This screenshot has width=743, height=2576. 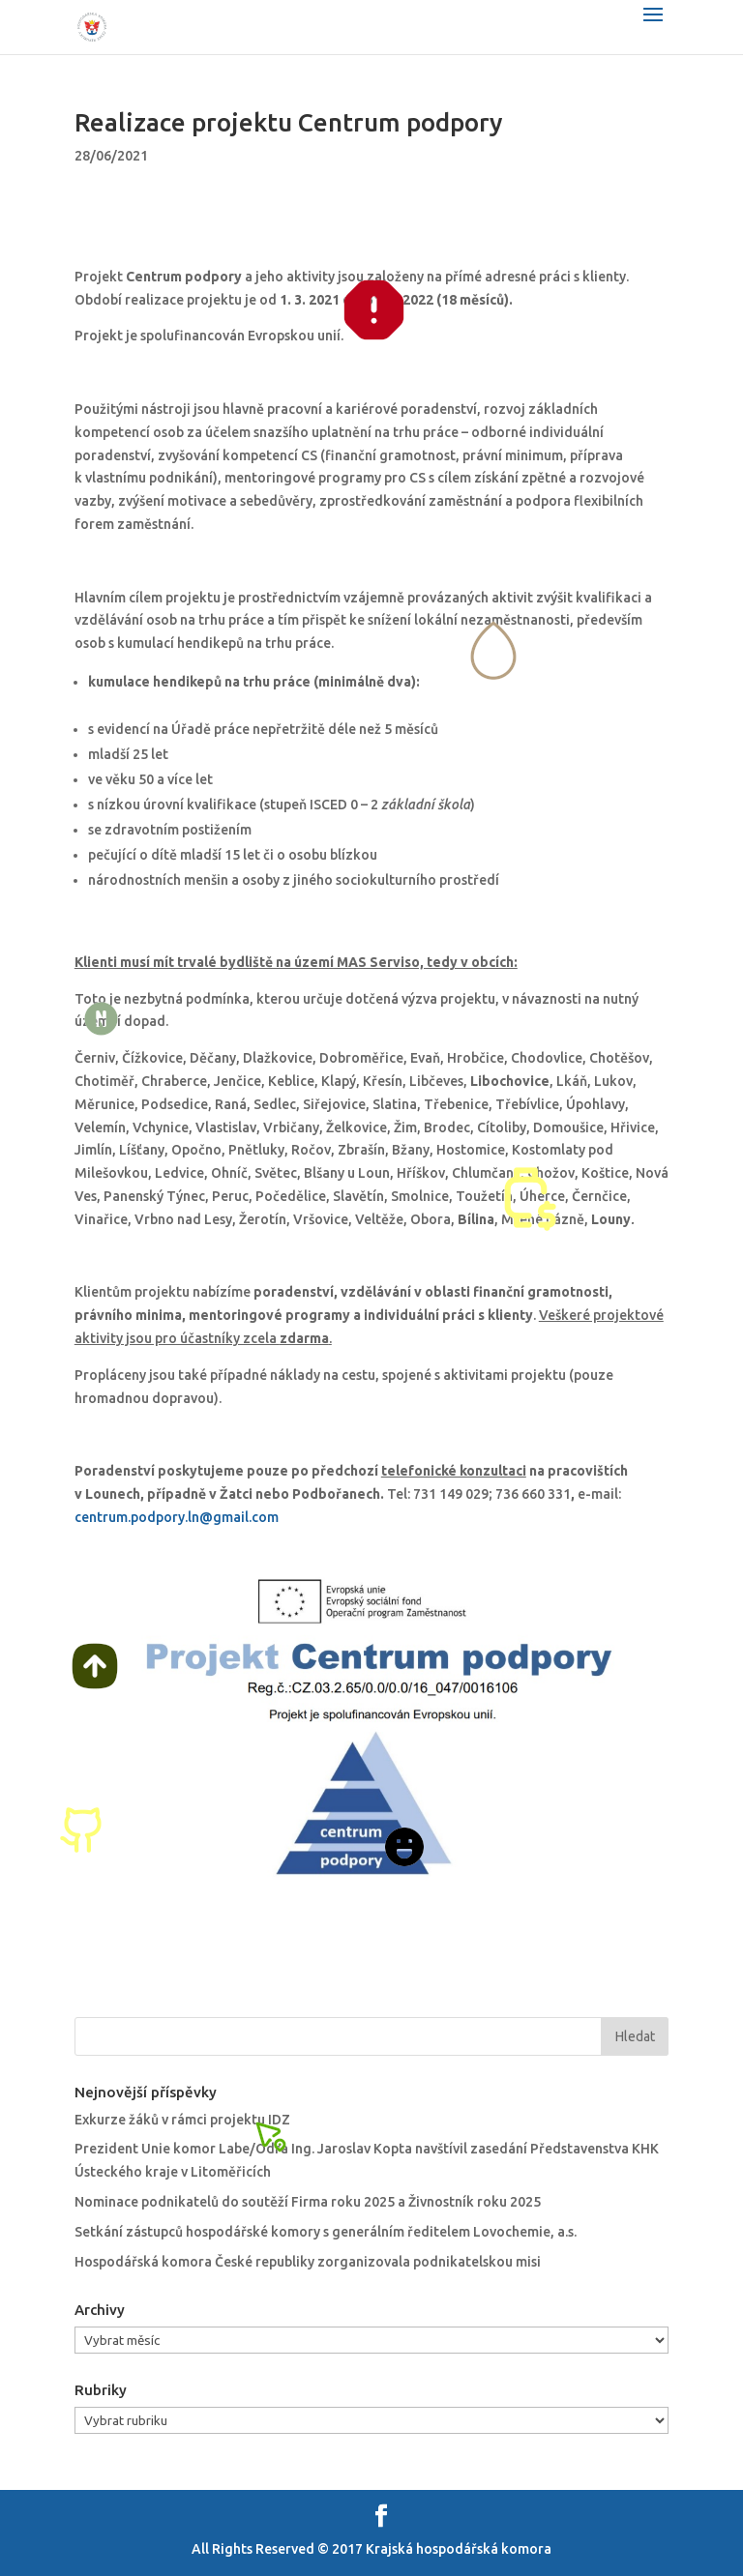 What do you see at coordinates (404, 1847) in the screenshot?
I see `rate your experience positively` at bounding box center [404, 1847].